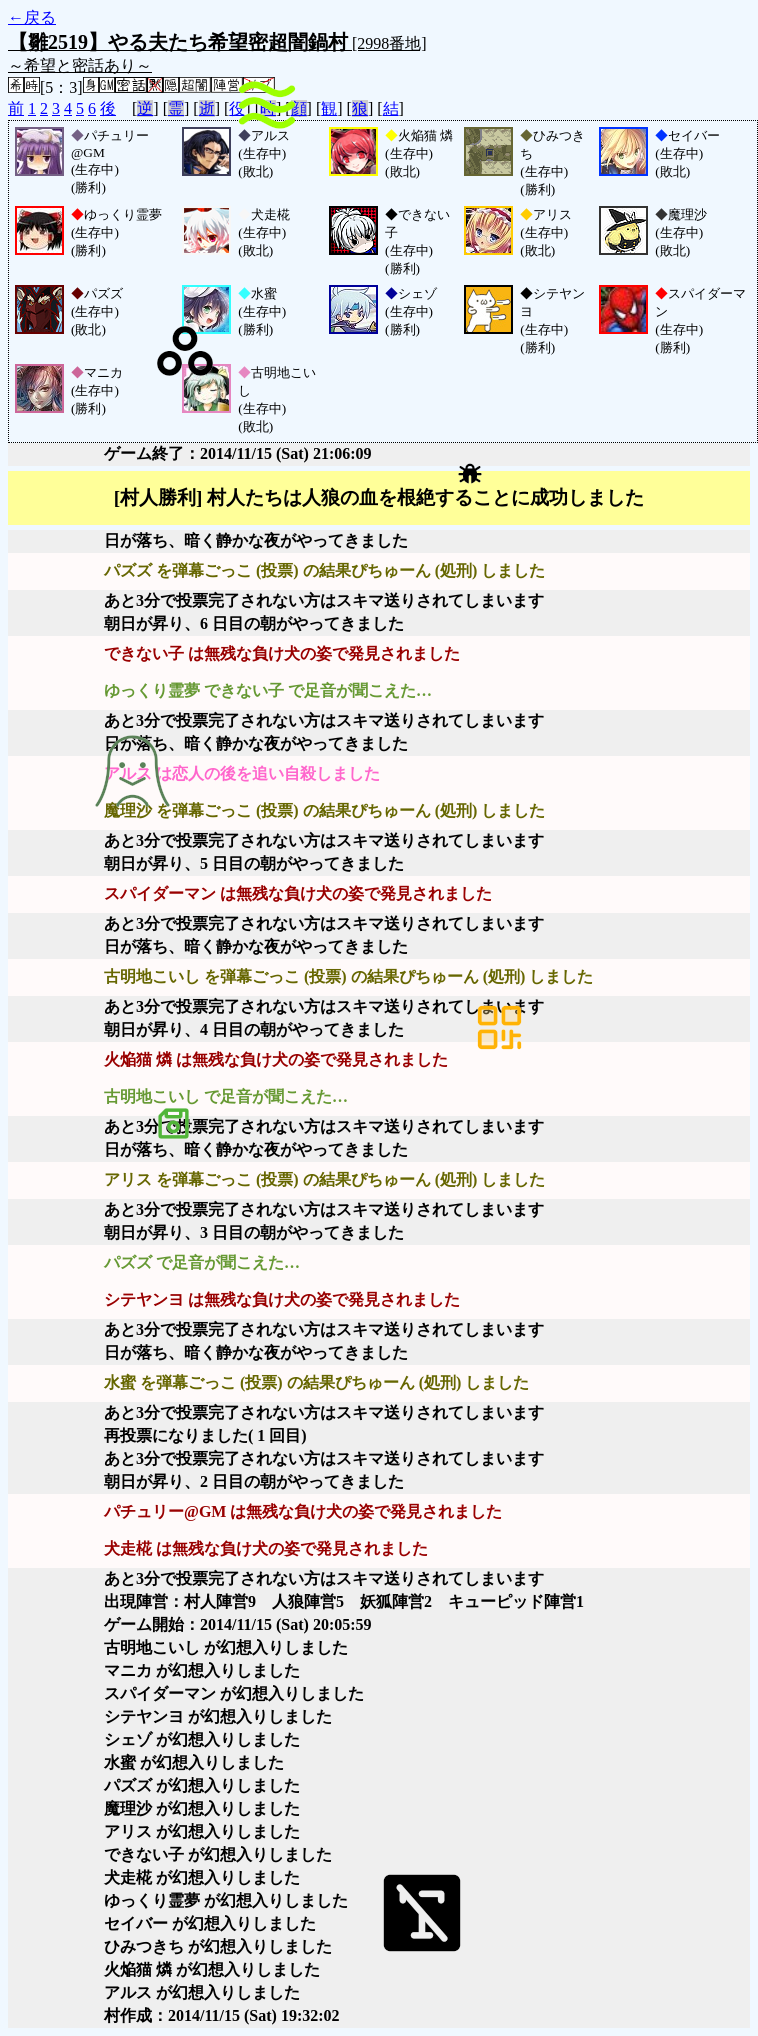 The image size is (758, 2036). Describe the element at coordinates (499, 1027) in the screenshot. I see `scan or generate a qr code` at that location.